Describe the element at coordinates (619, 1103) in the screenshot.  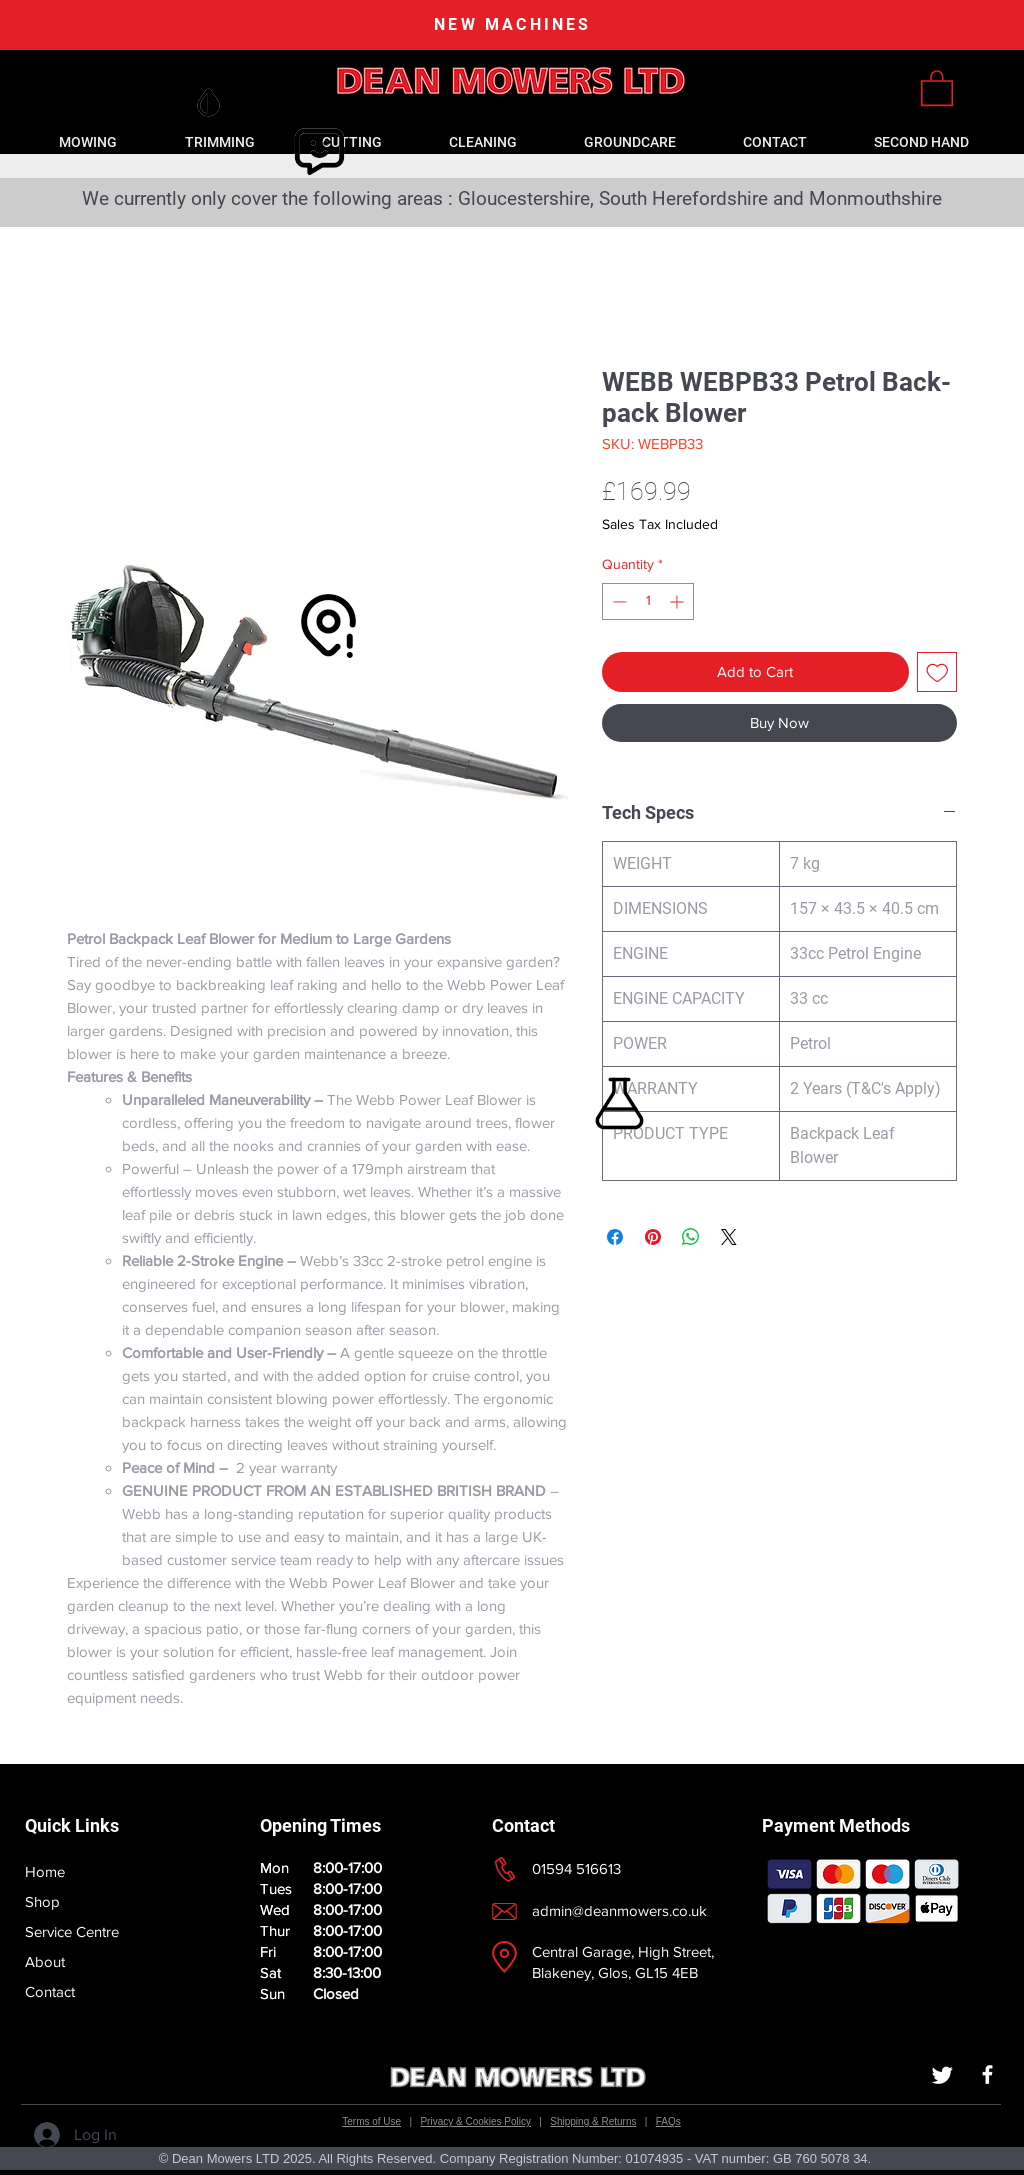
I see `access experimental or beta features` at that location.